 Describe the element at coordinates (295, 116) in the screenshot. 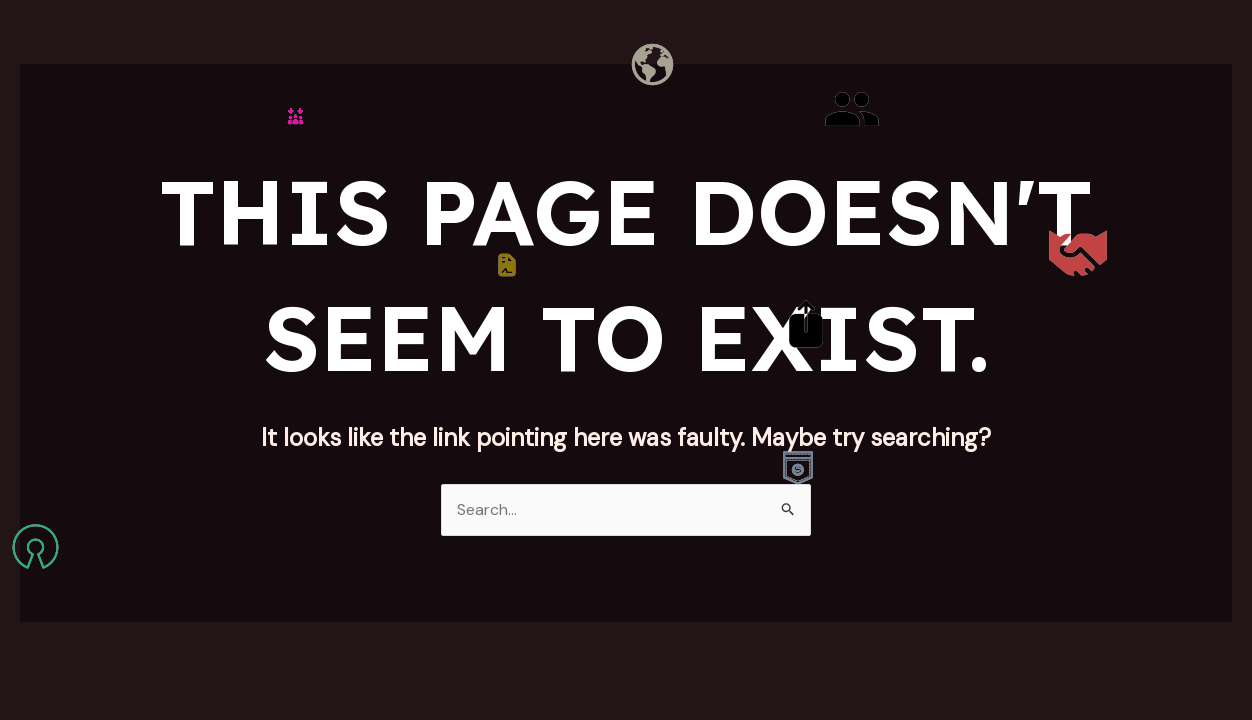

I see `distribute tasks or assignments to team members` at that location.